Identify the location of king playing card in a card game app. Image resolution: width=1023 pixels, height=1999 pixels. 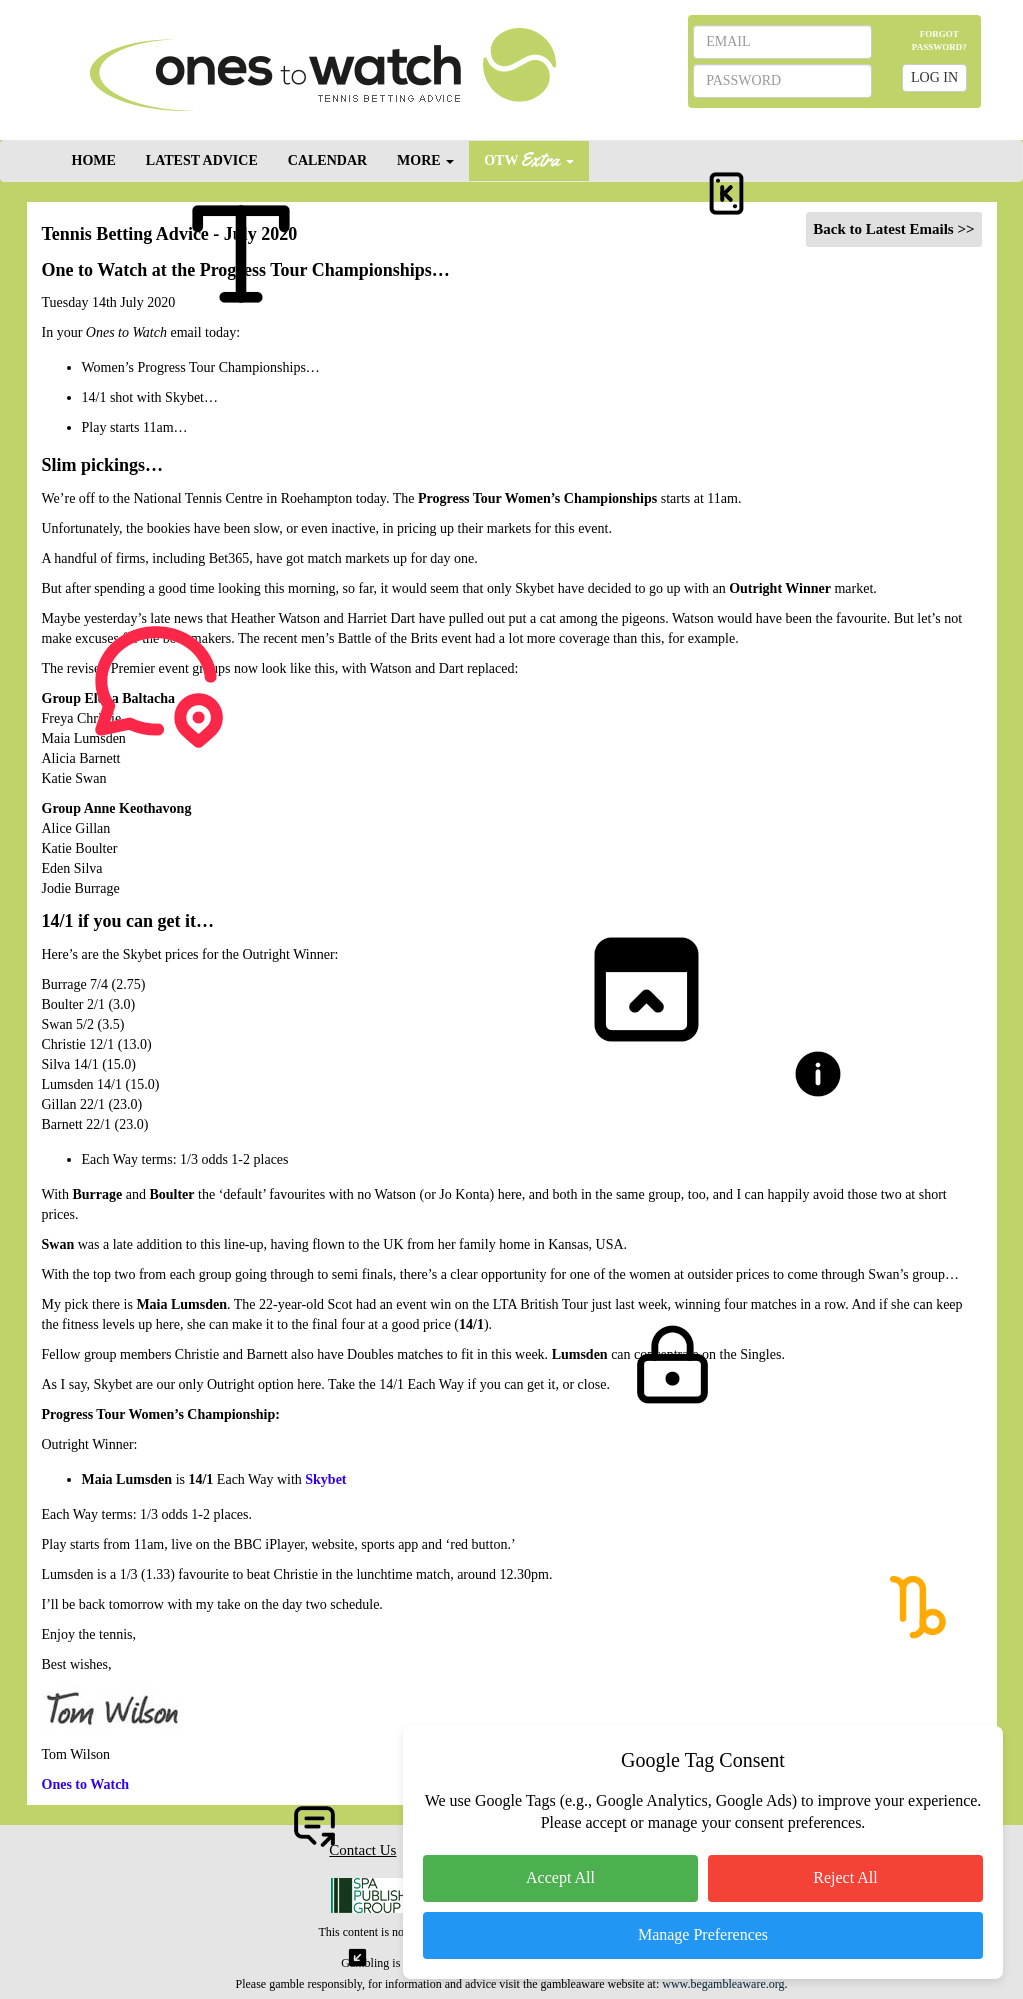
(726, 193).